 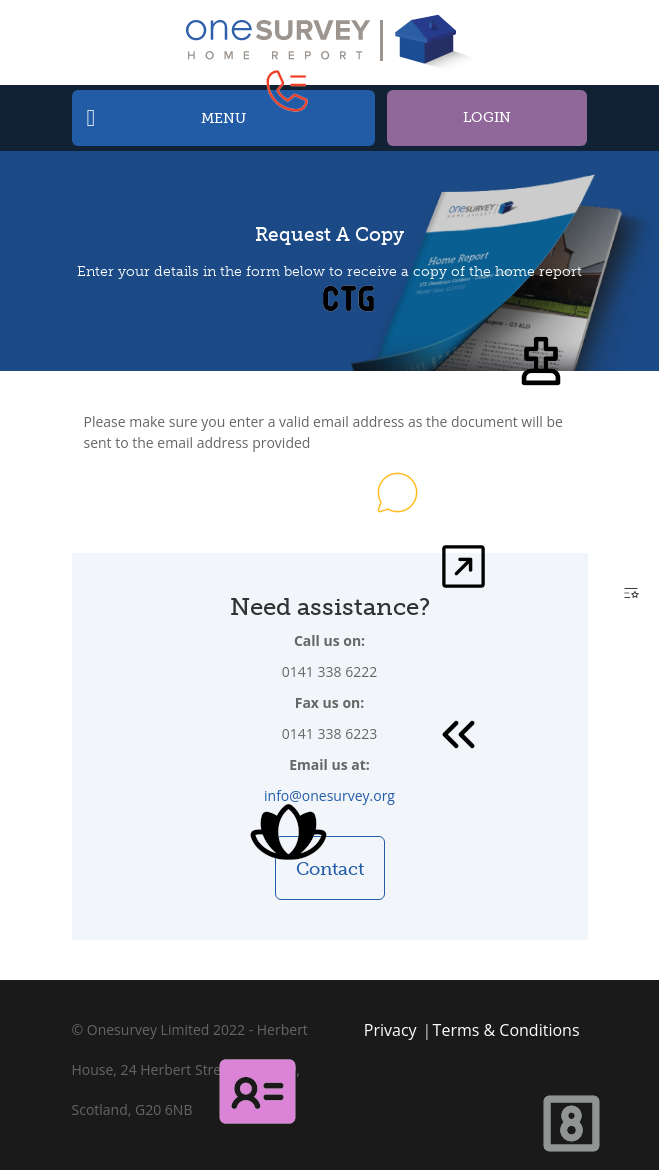 I want to click on go back to the beginning or first page, so click(x=458, y=734).